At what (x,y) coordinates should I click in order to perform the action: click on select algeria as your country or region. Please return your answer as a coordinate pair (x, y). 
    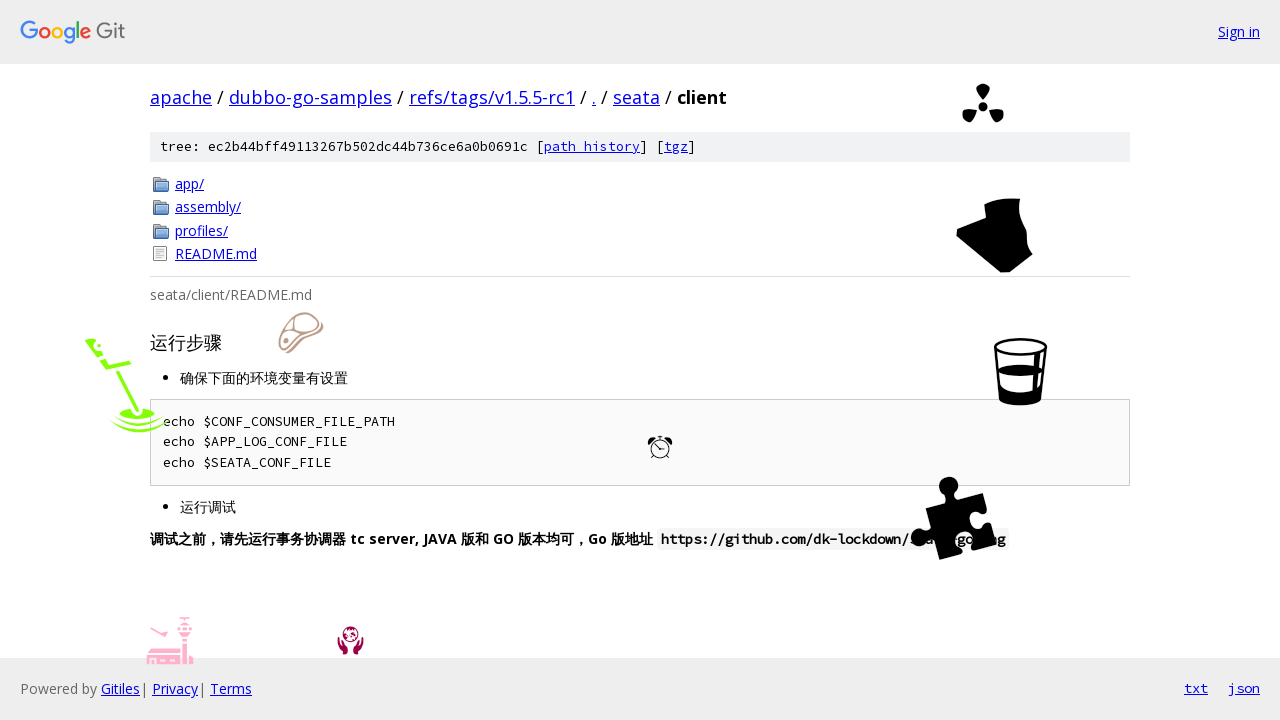
    Looking at the image, I should click on (994, 235).